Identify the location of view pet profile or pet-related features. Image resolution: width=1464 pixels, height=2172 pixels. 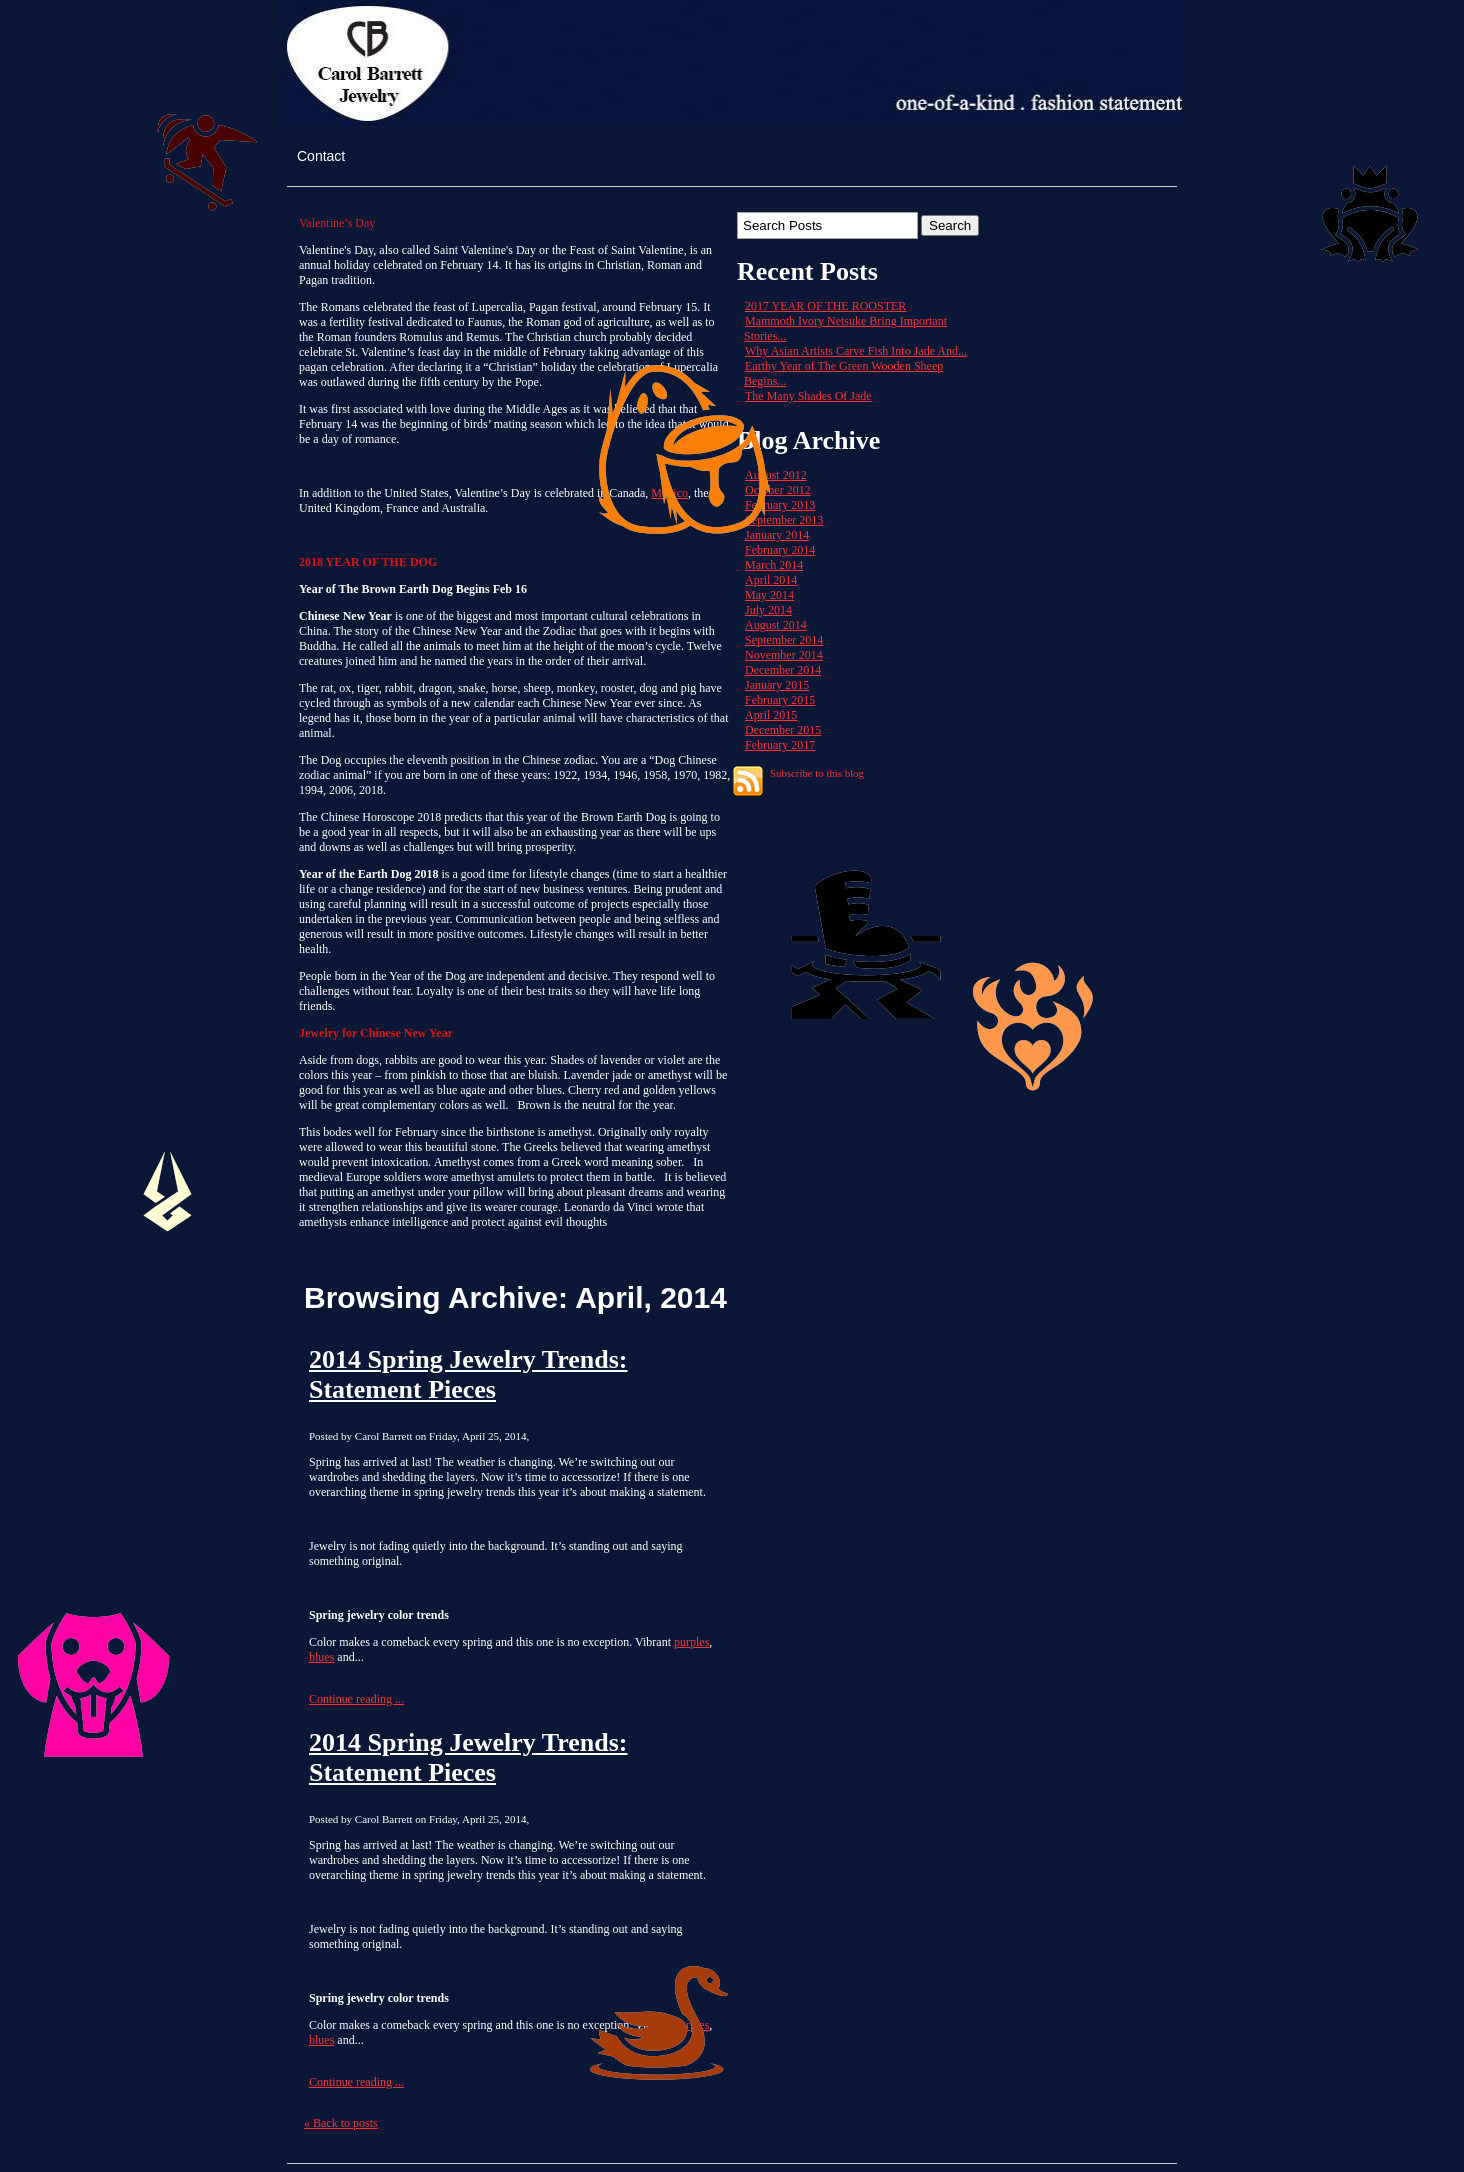
(93, 1681).